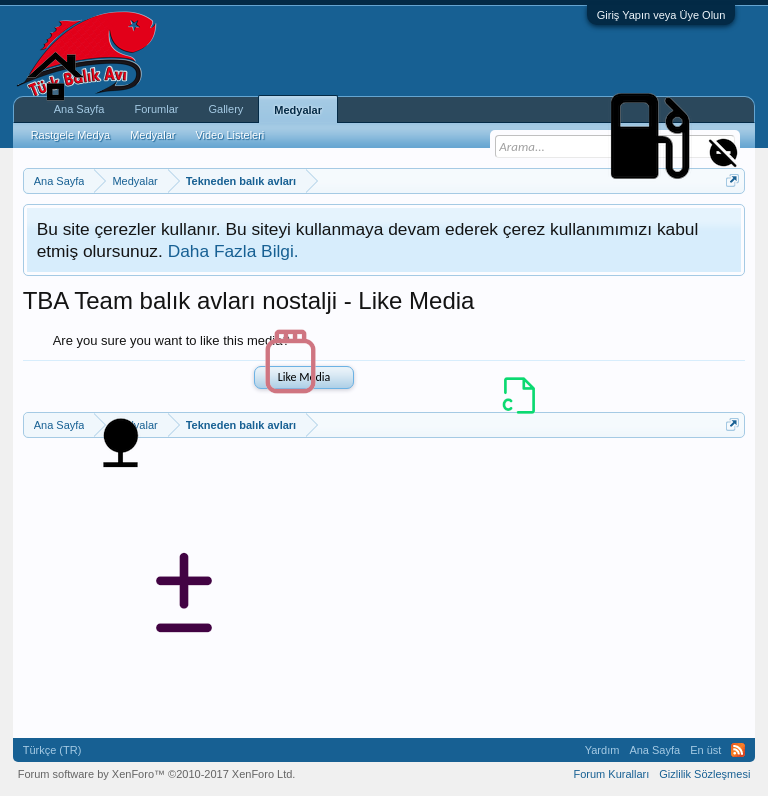 This screenshot has width=768, height=796. Describe the element at coordinates (55, 77) in the screenshot. I see `access home or housing services` at that location.